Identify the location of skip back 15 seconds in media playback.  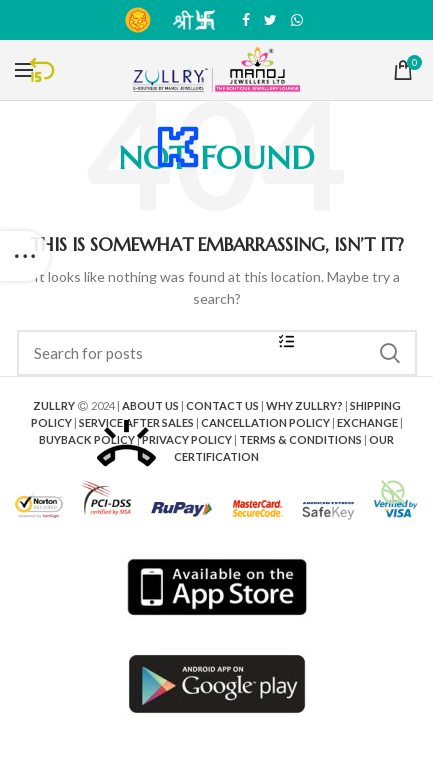
(41, 70).